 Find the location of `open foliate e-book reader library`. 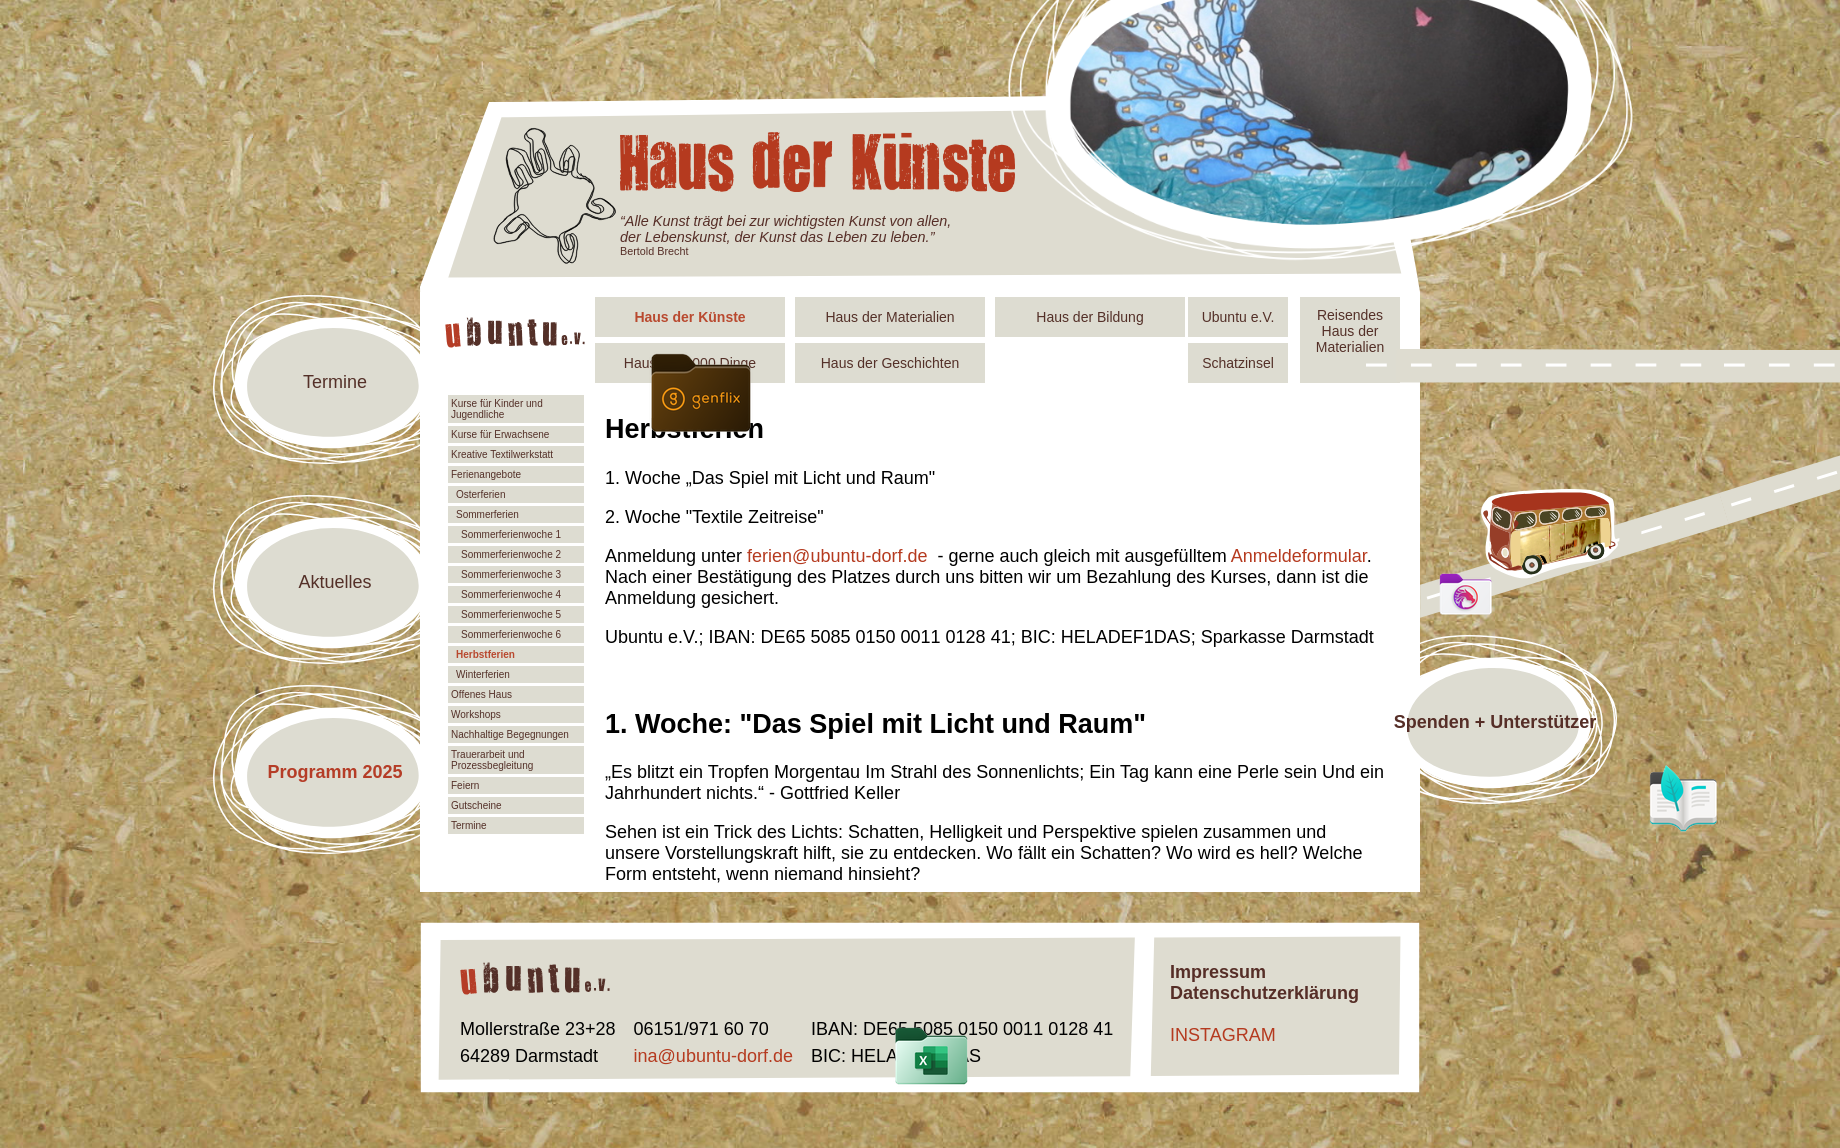

open foliate e-book reader library is located at coordinates (1683, 800).